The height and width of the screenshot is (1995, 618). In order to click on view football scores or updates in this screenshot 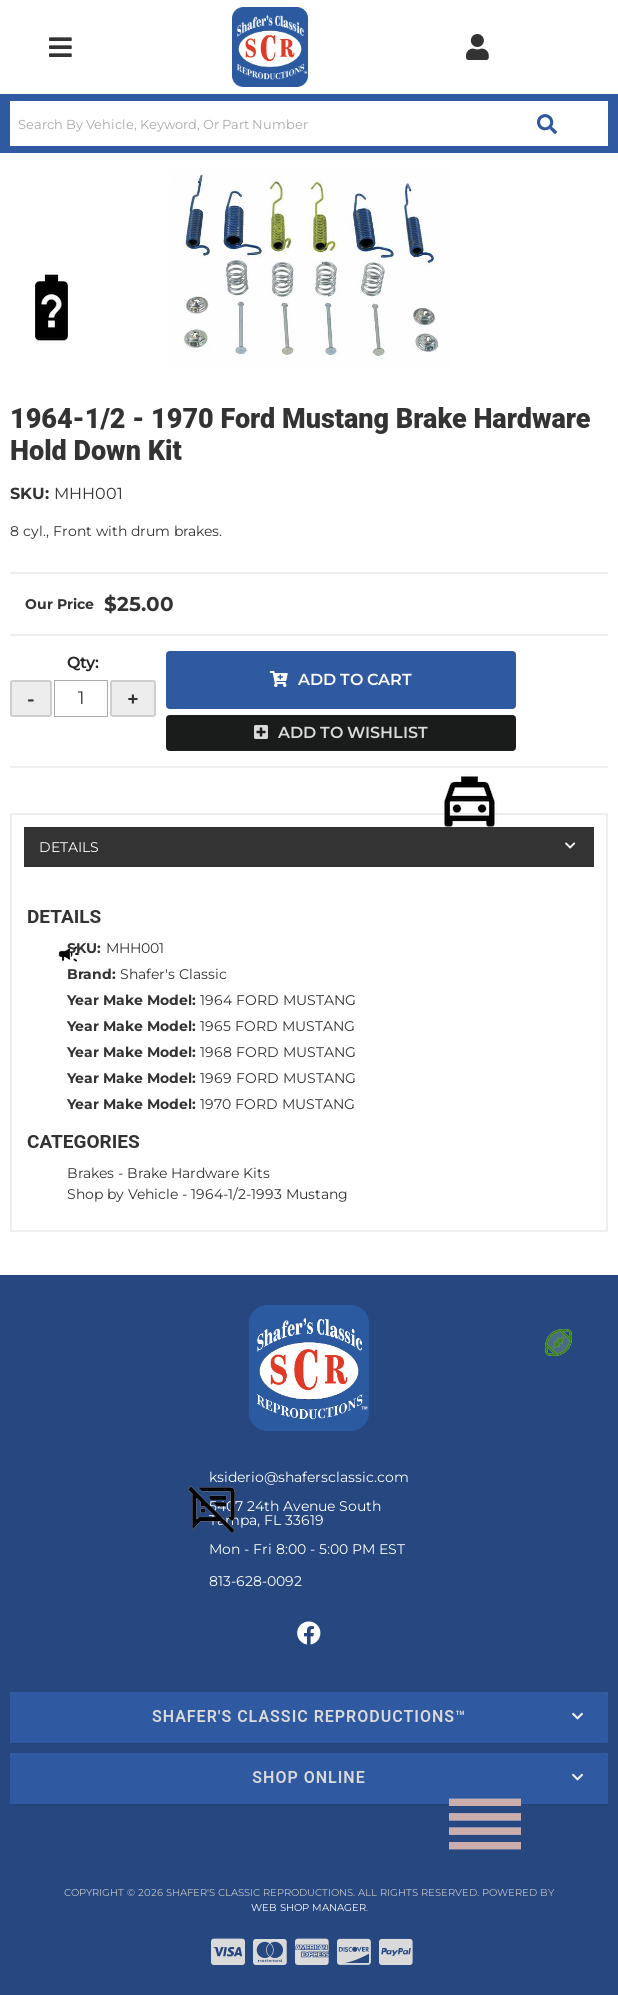, I will do `click(558, 1342)`.